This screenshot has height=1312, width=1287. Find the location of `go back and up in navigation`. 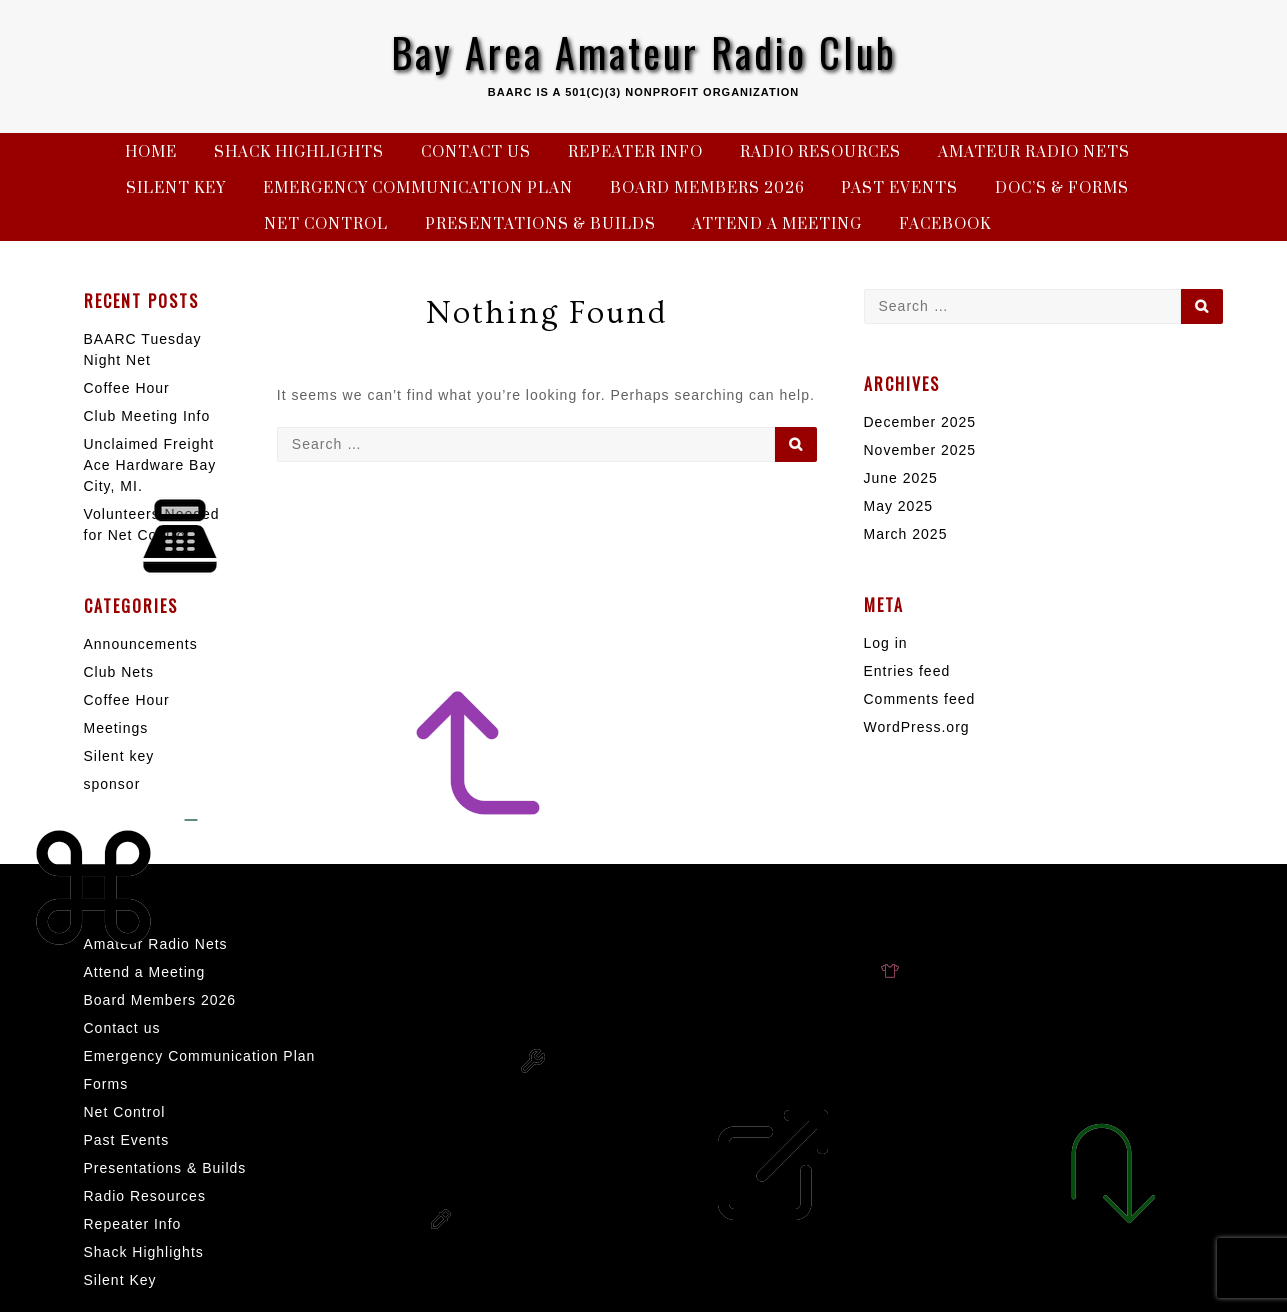

go back and up in navigation is located at coordinates (478, 753).